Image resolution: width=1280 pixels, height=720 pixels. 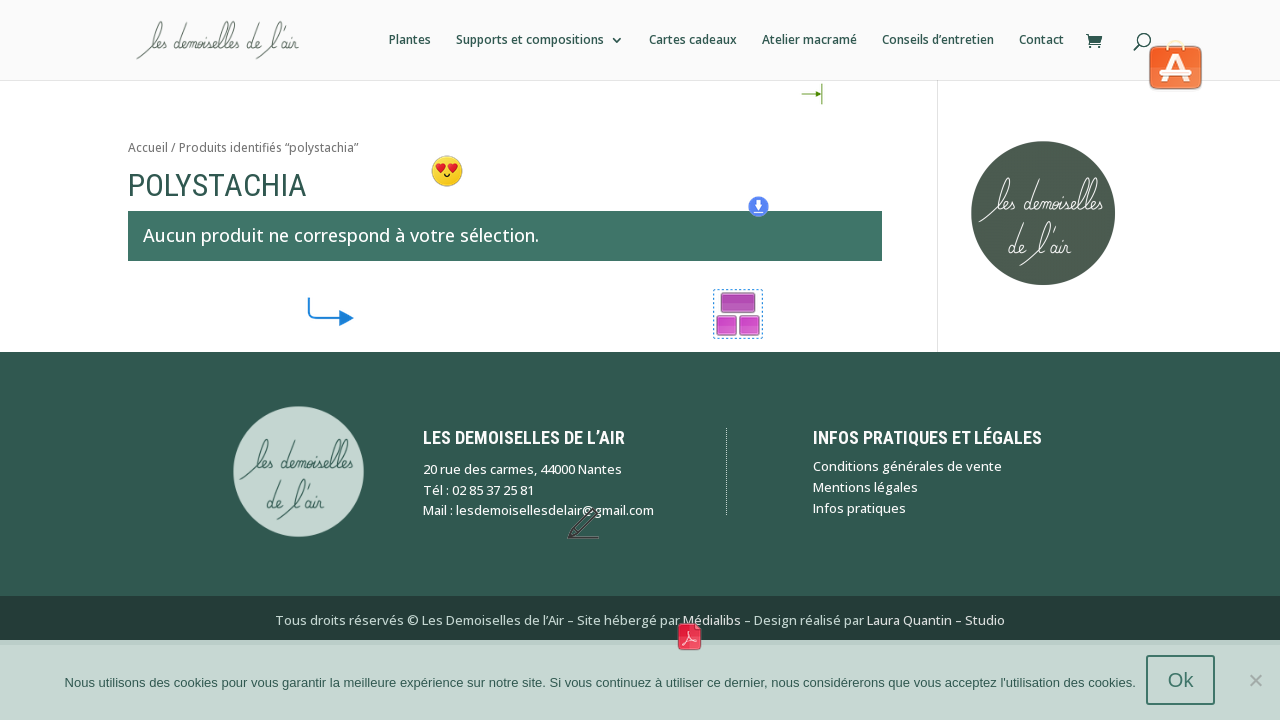 What do you see at coordinates (758, 206) in the screenshot?
I see `access your downloads folder` at bounding box center [758, 206].